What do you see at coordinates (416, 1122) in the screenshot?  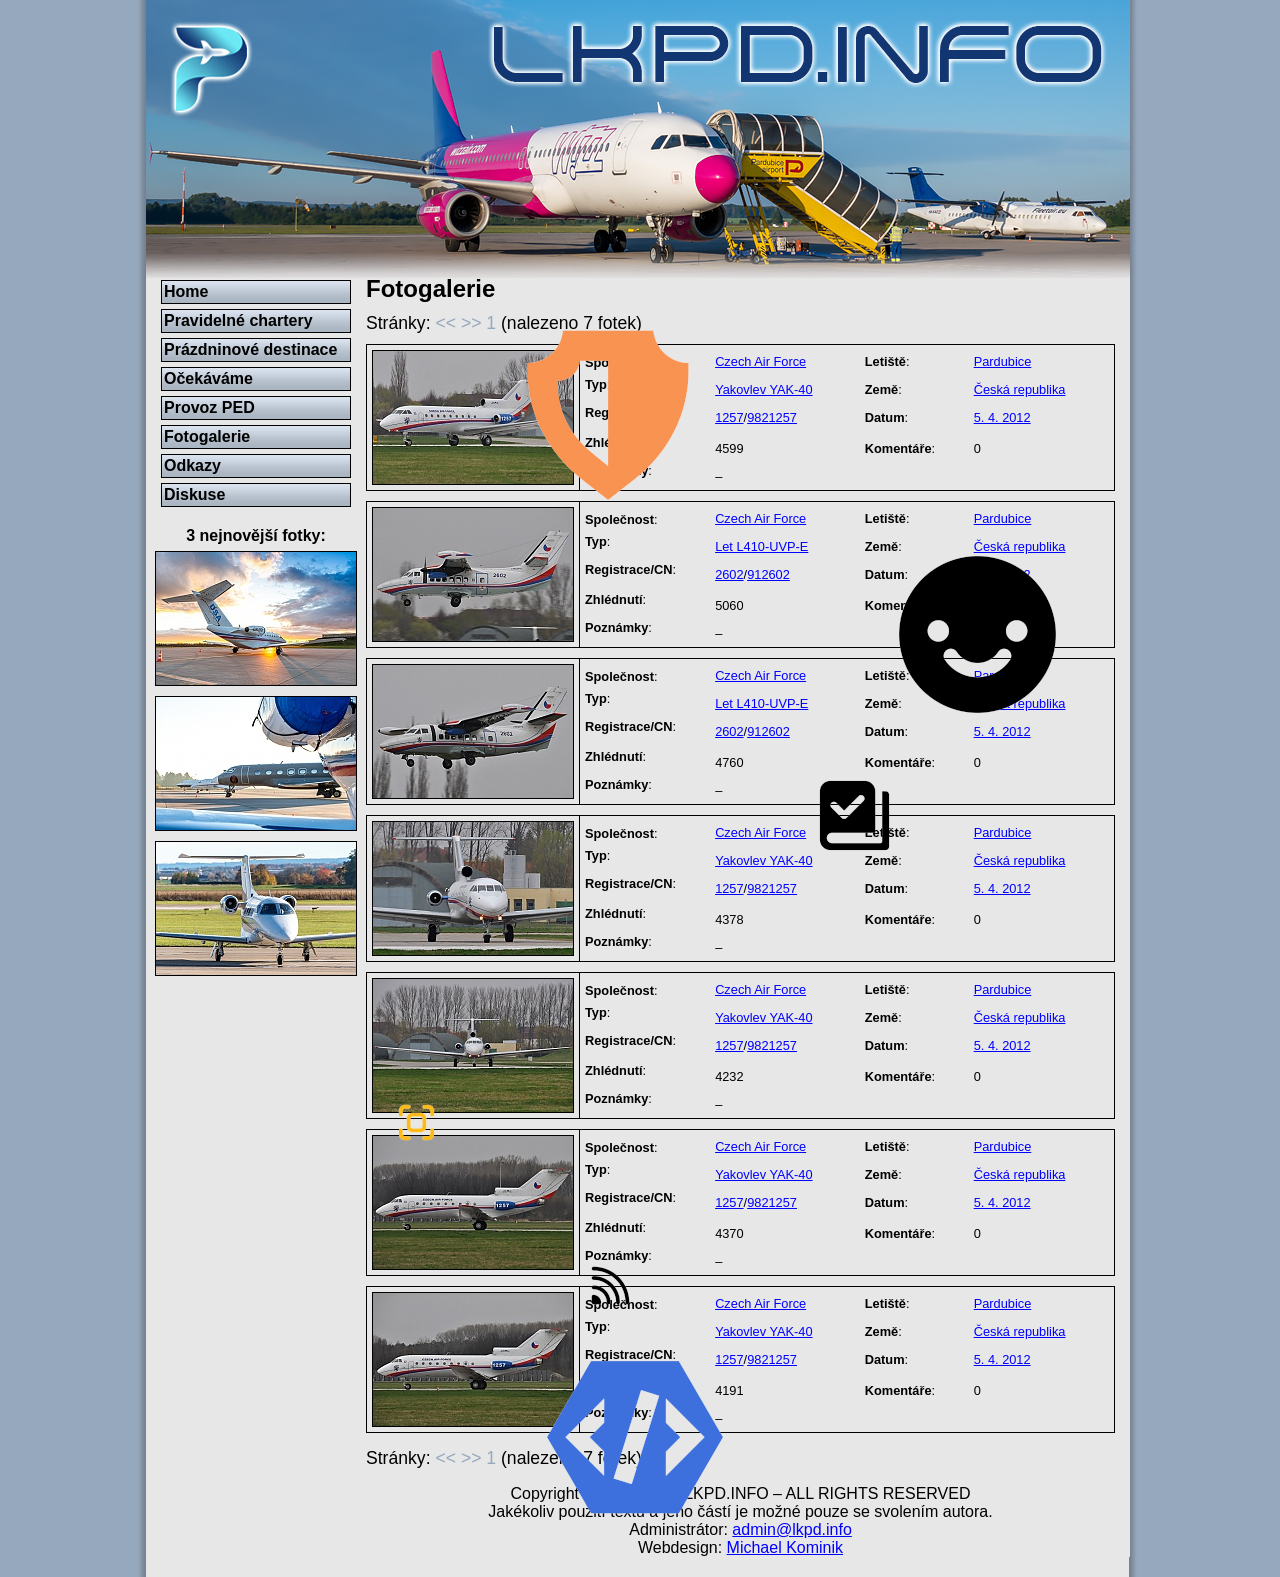 I see `scan or capture an object` at bounding box center [416, 1122].